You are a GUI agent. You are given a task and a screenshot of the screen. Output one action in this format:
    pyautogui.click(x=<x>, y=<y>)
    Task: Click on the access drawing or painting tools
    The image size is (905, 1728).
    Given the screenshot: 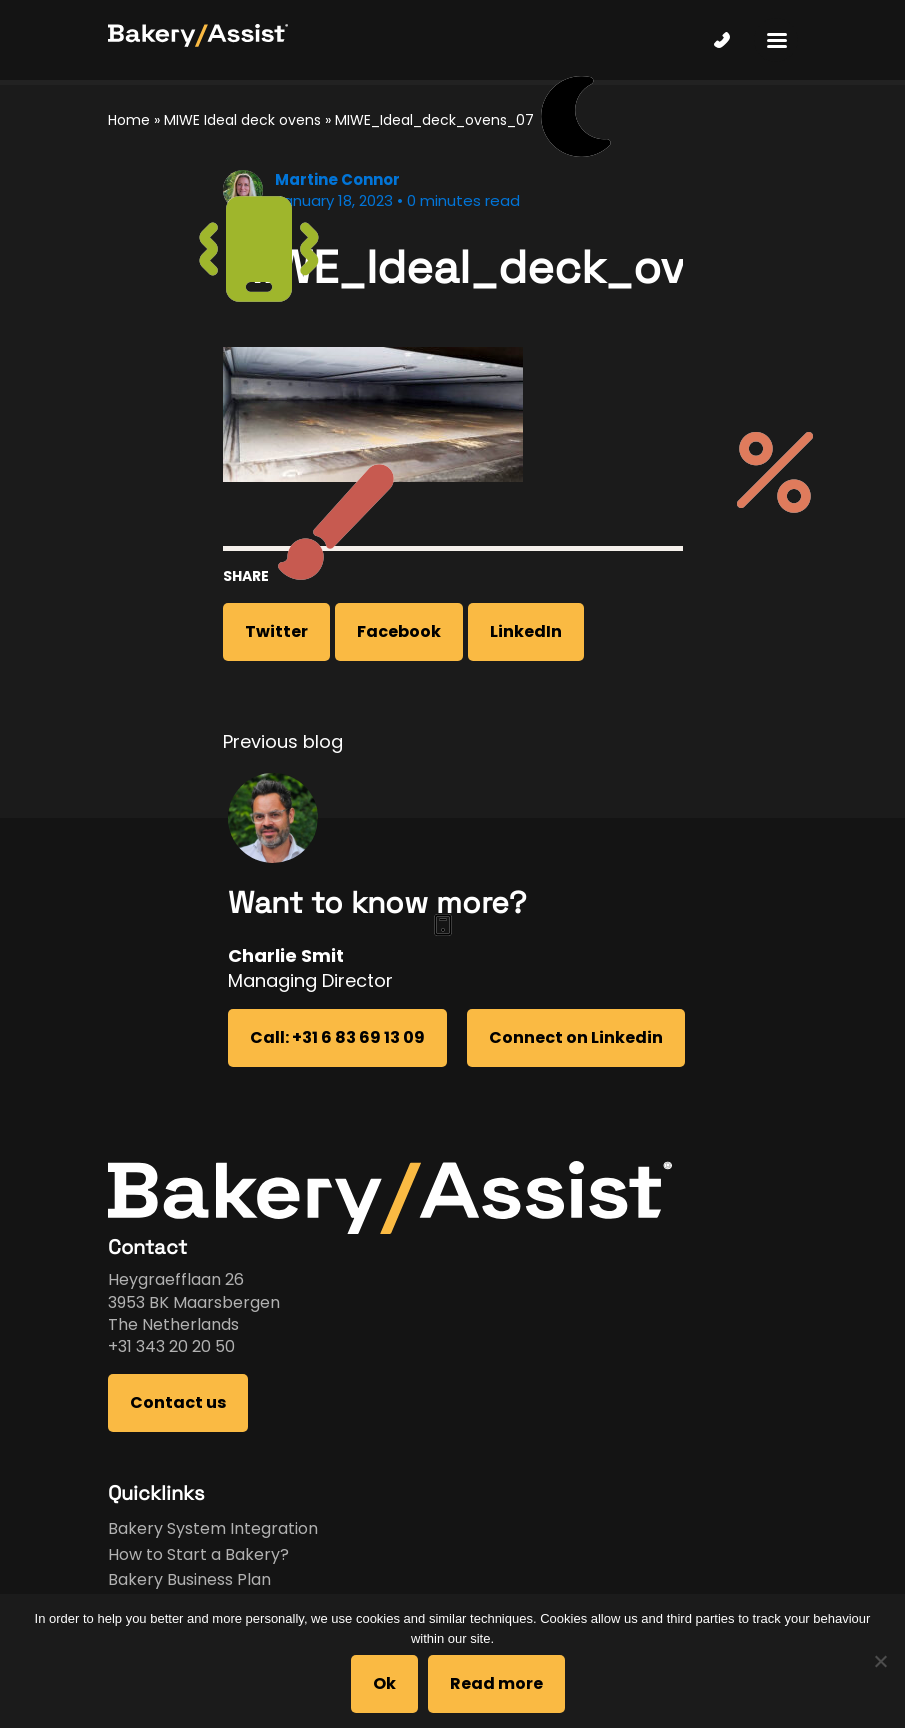 What is the action you would take?
    pyautogui.click(x=336, y=522)
    